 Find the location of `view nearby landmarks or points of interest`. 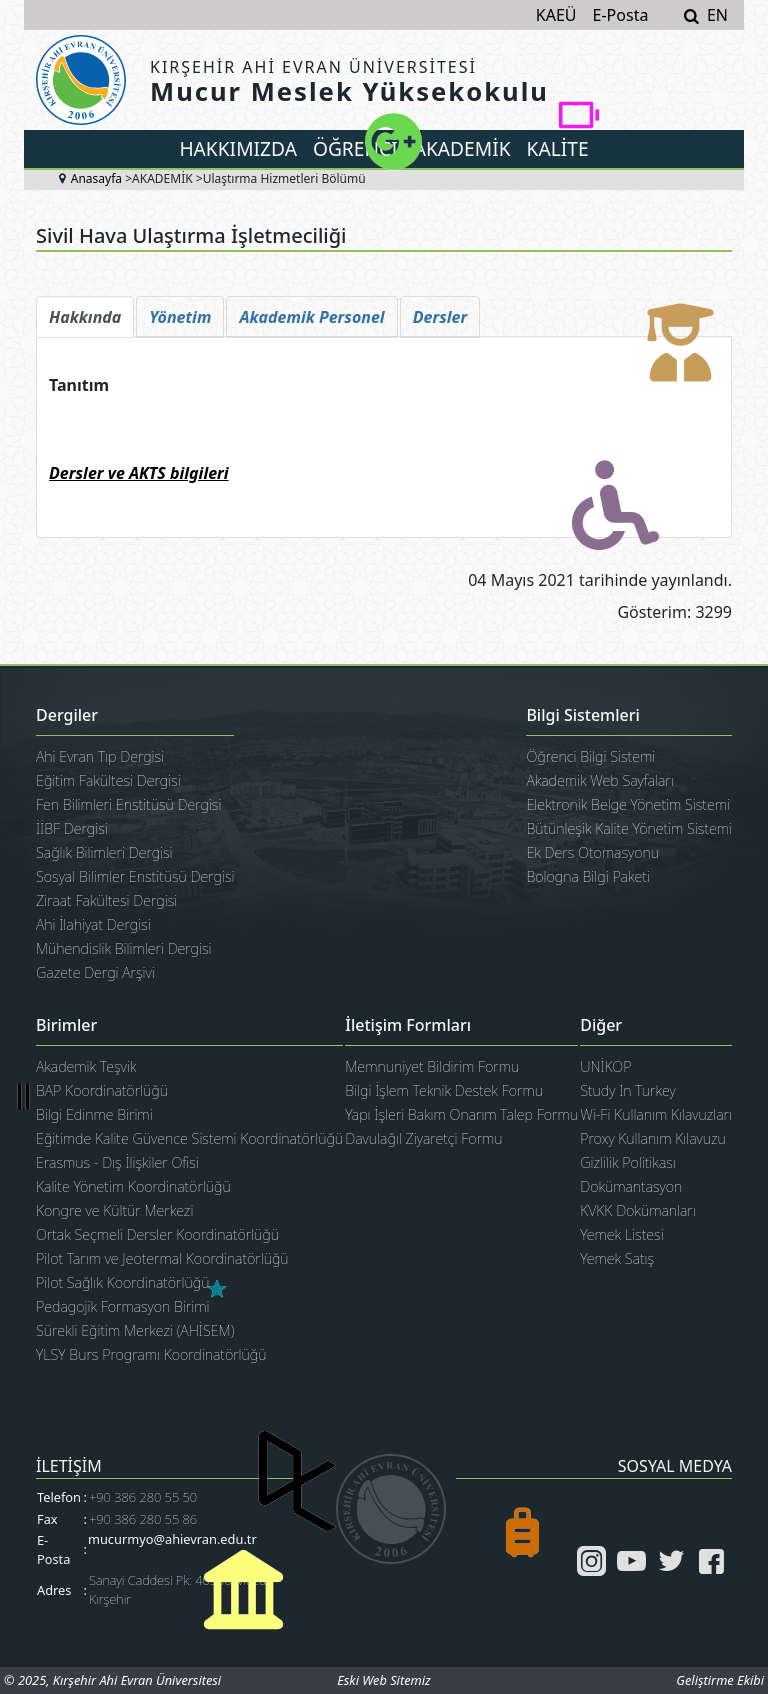

view nearby landmarks or points of interest is located at coordinates (243, 1589).